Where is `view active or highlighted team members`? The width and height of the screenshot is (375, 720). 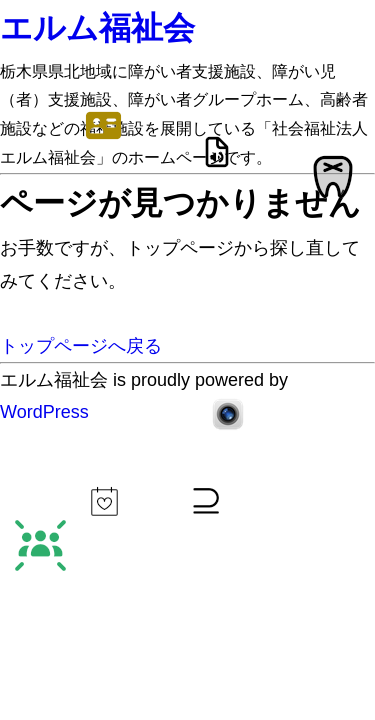 view active or highlighted team members is located at coordinates (40, 545).